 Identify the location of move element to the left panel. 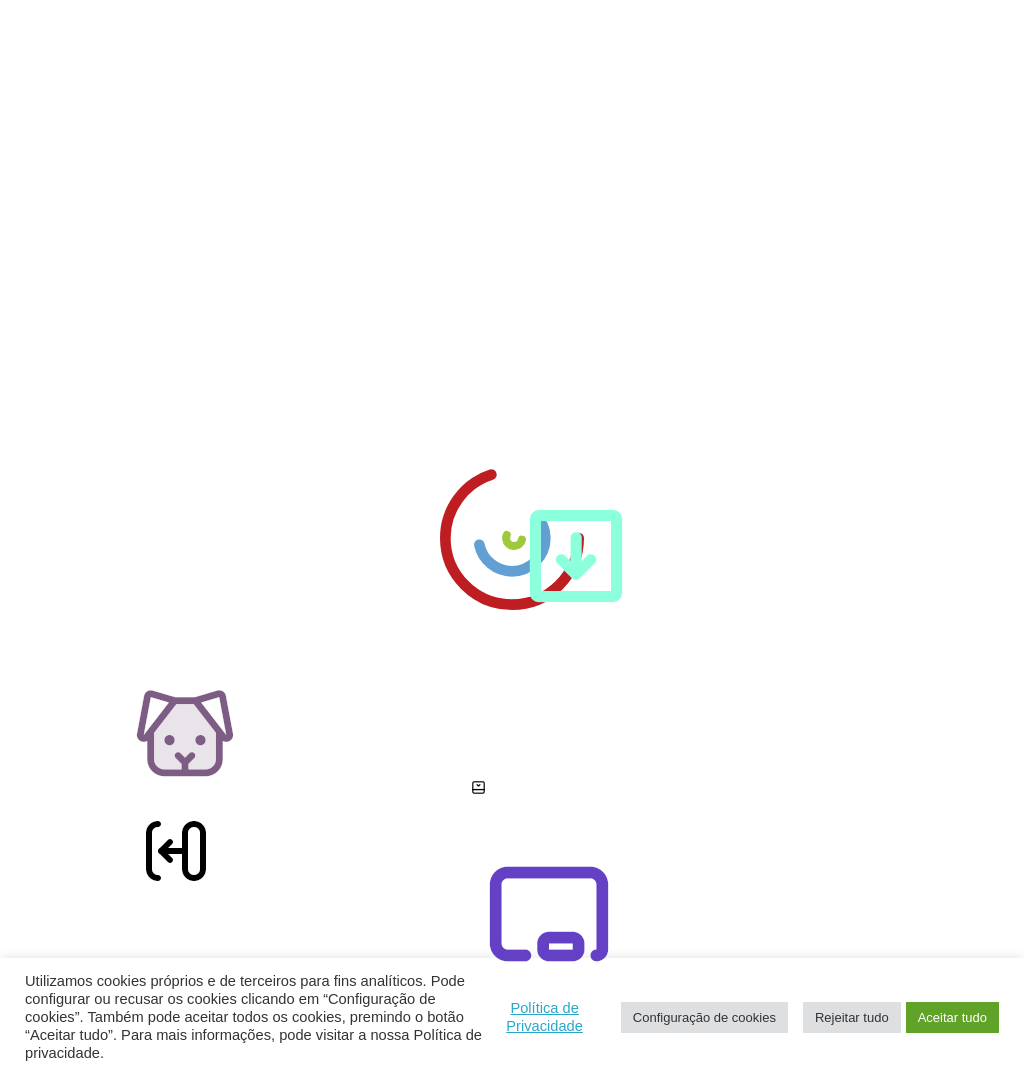
(176, 851).